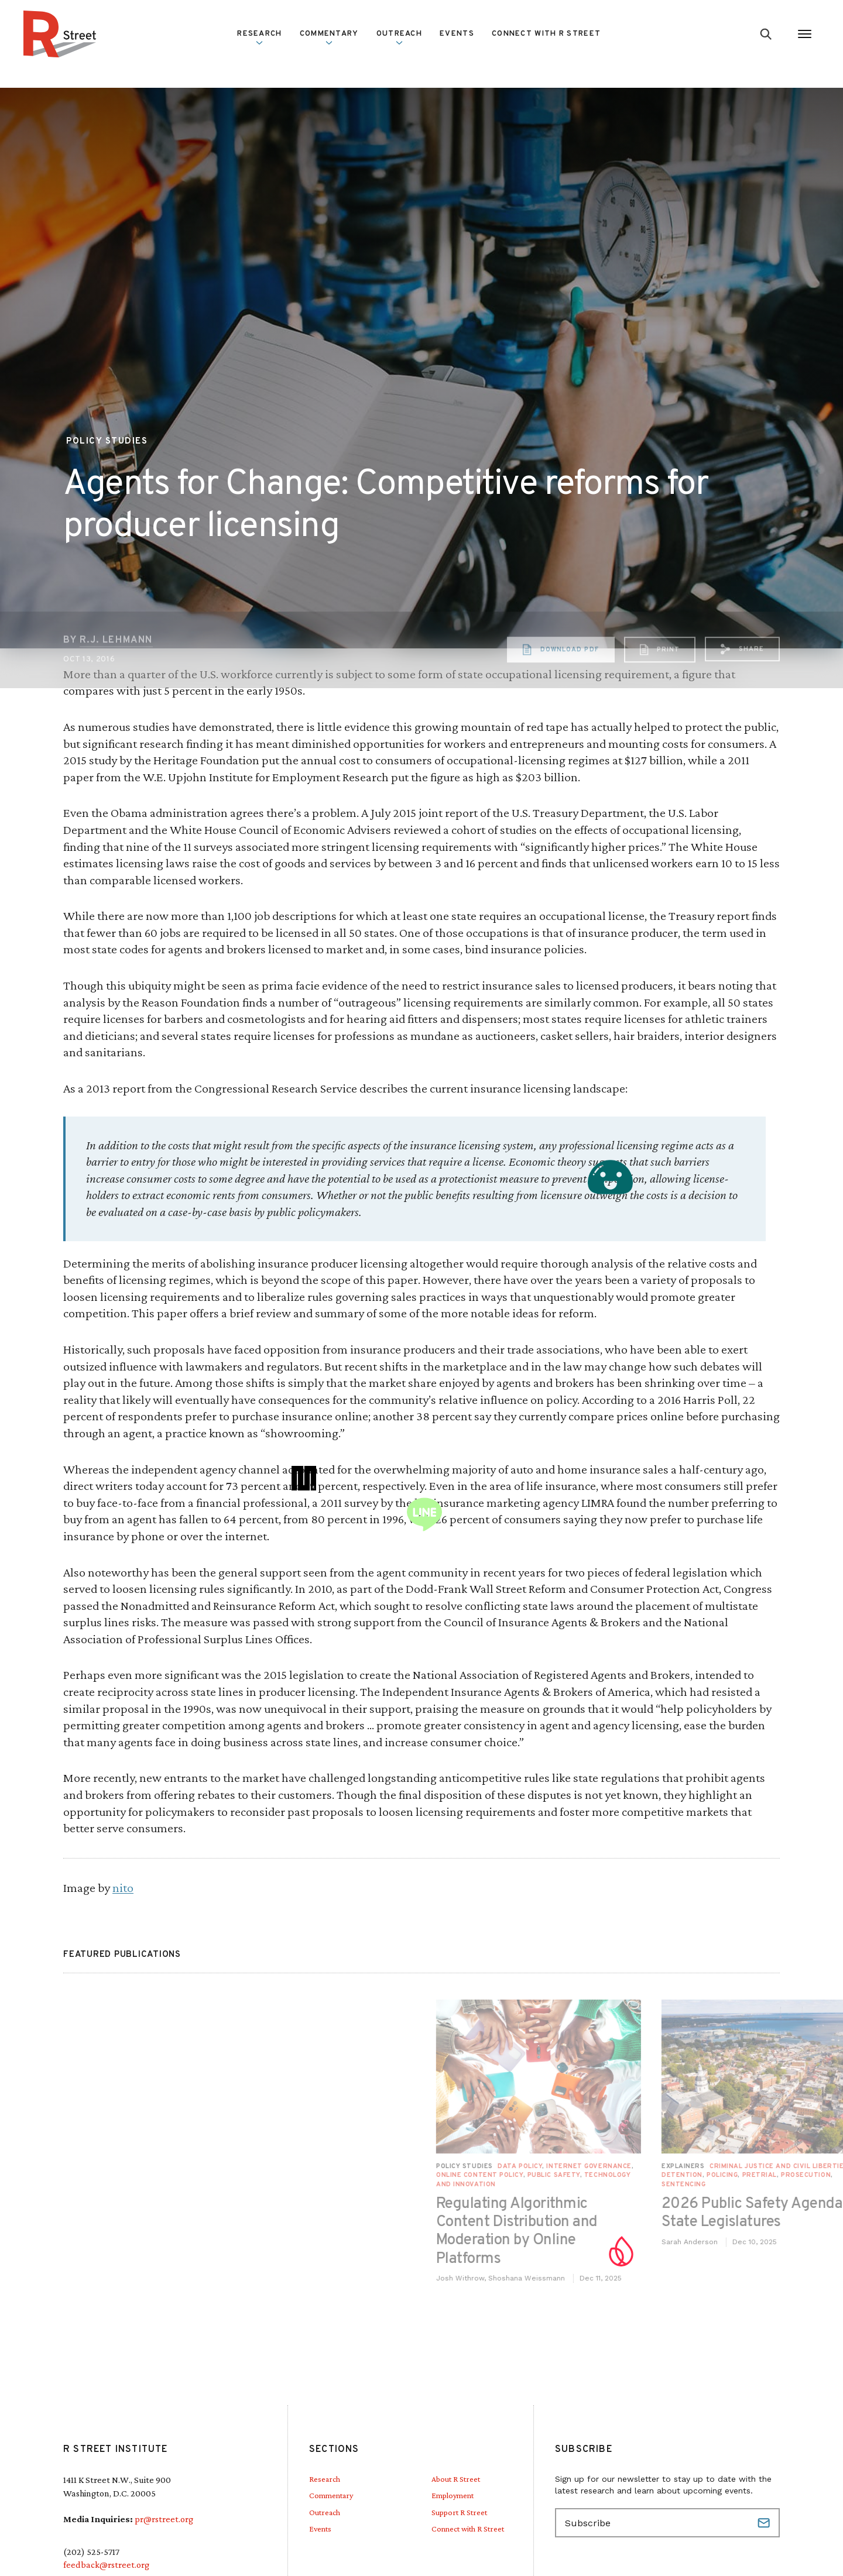 The width and height of the screenshot is (843, 2576). Describe the element at coordinates (424, 1514) in the screenshot. I see `open LINE messaging app` at that location.